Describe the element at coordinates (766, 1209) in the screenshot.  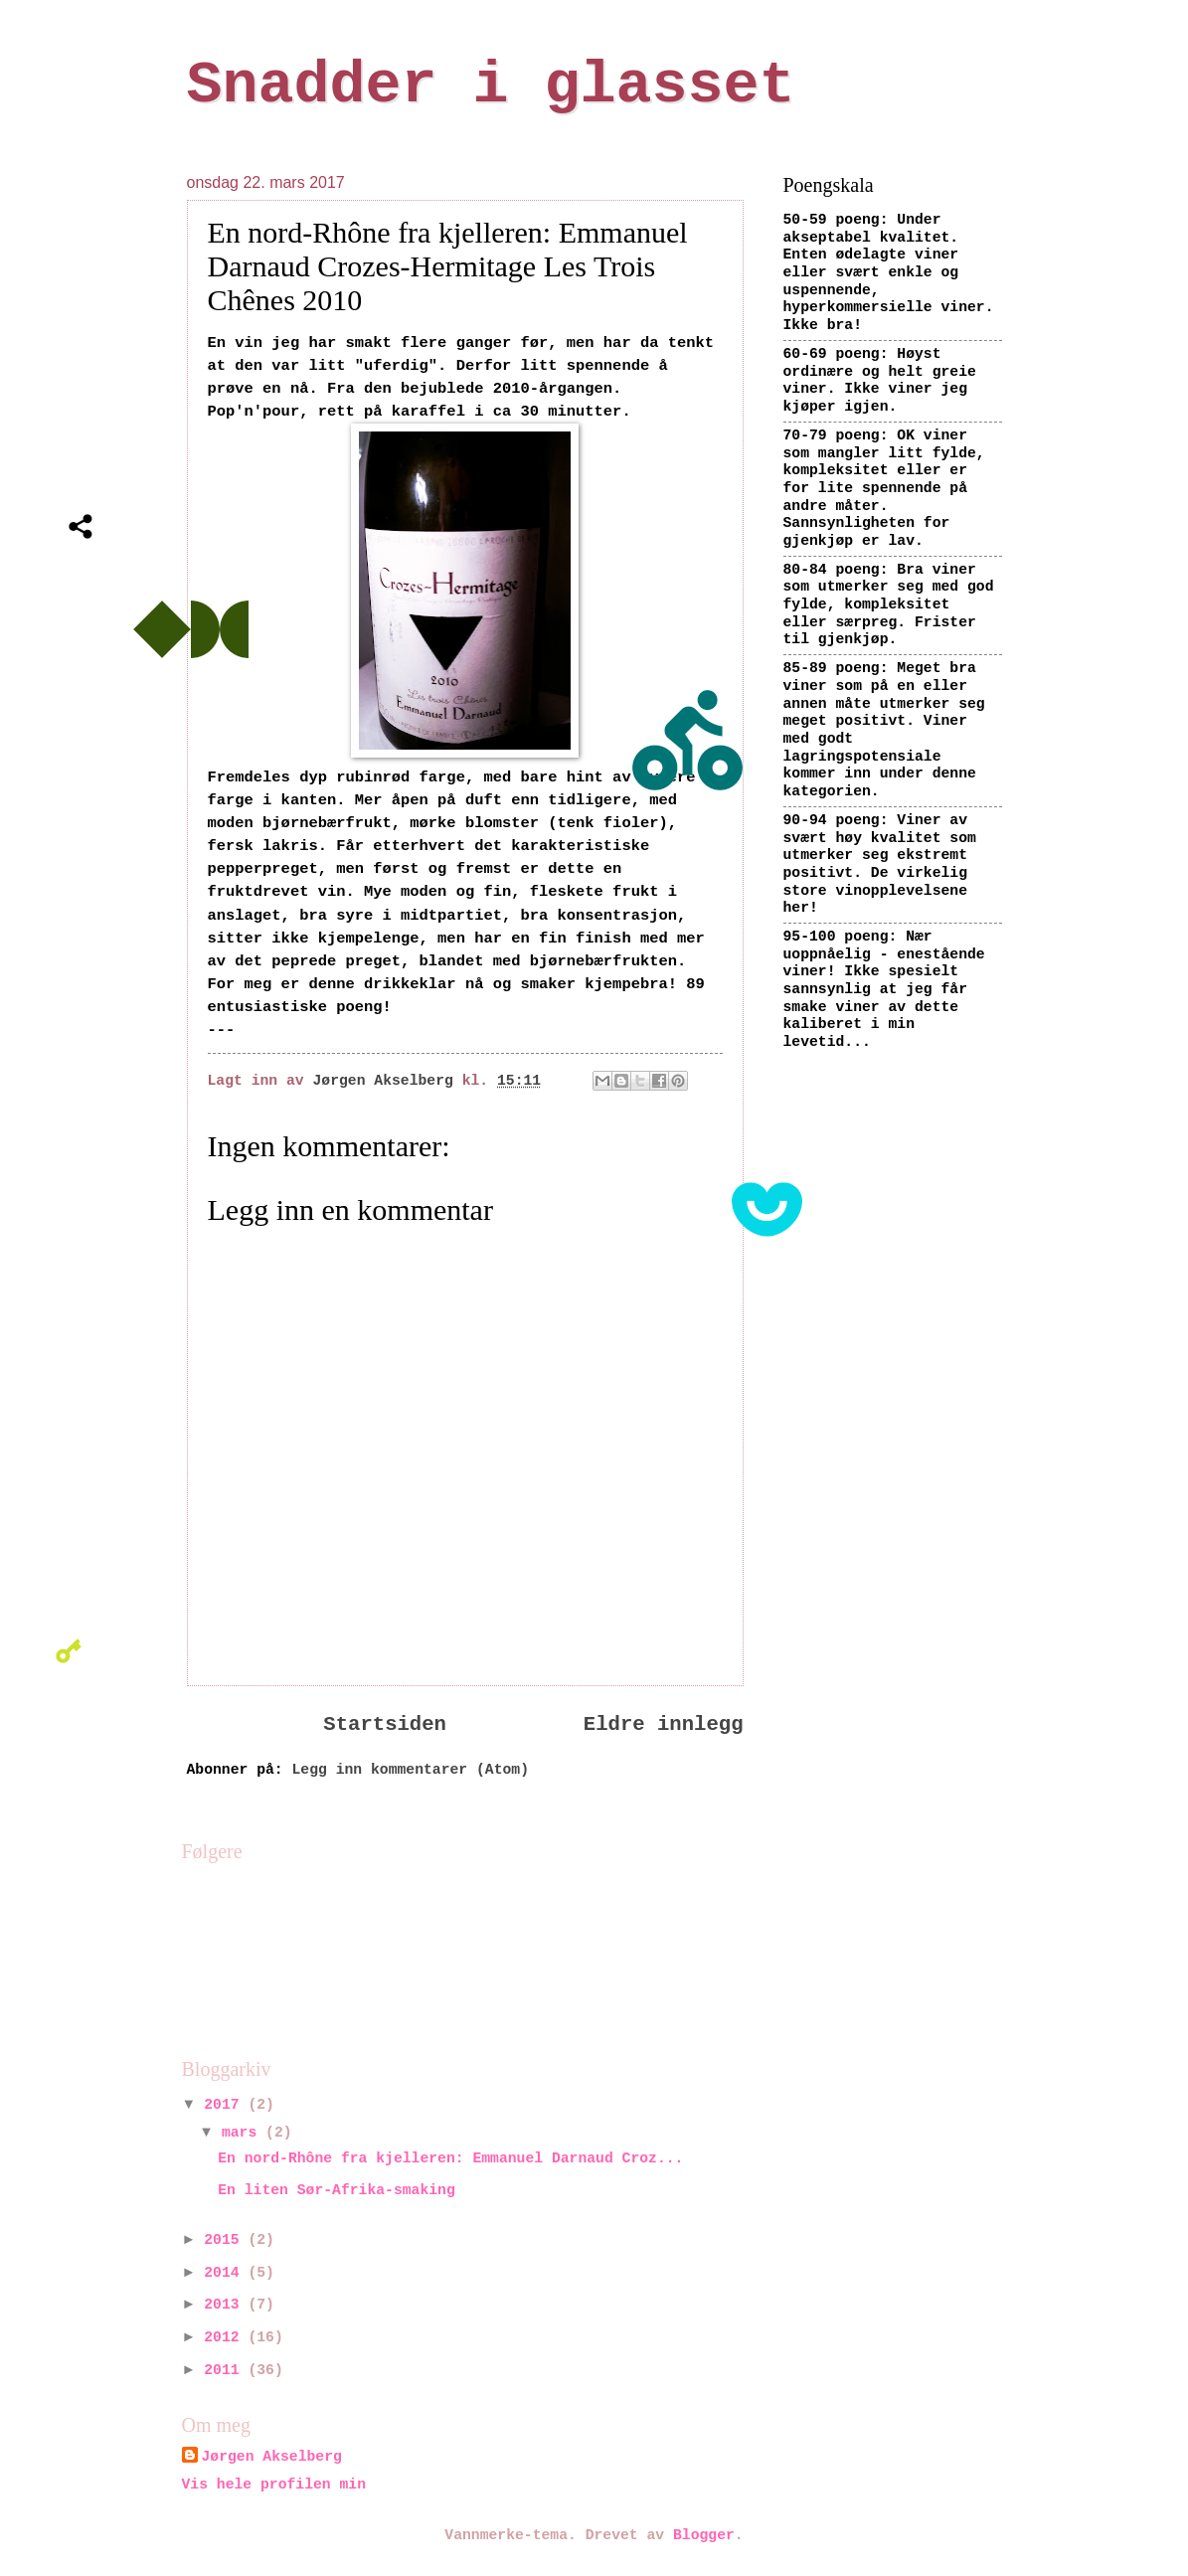
I see `open the Badoo dating app` at that location.